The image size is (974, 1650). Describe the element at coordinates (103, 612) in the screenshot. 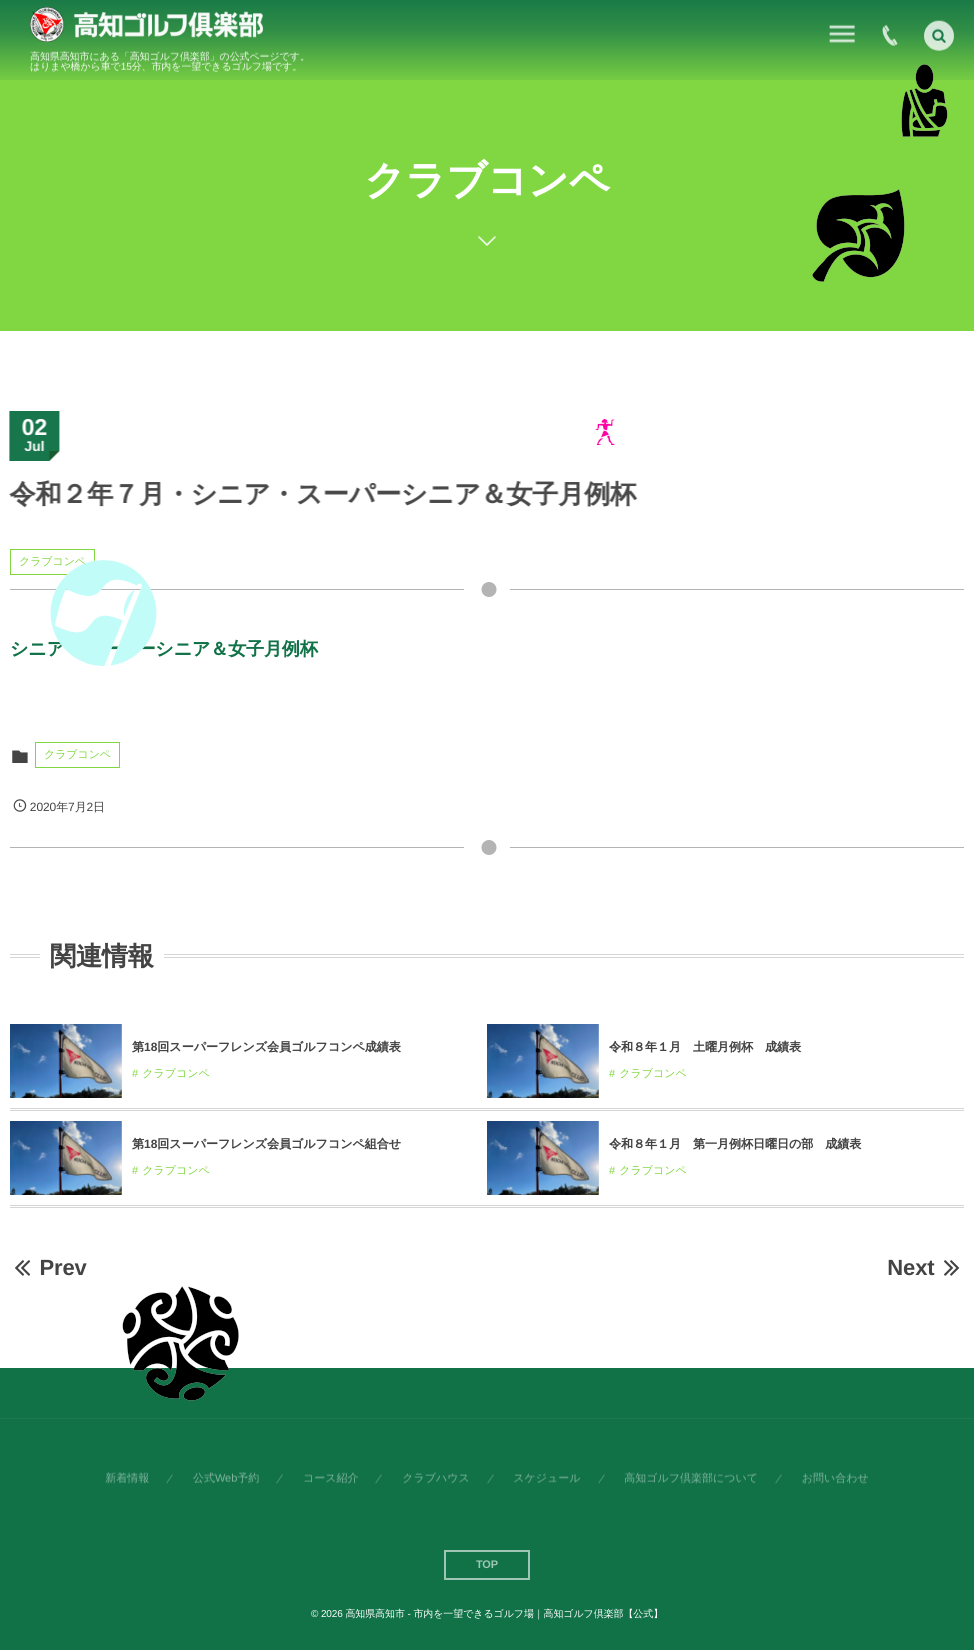

I see `flag or report content` at that location.